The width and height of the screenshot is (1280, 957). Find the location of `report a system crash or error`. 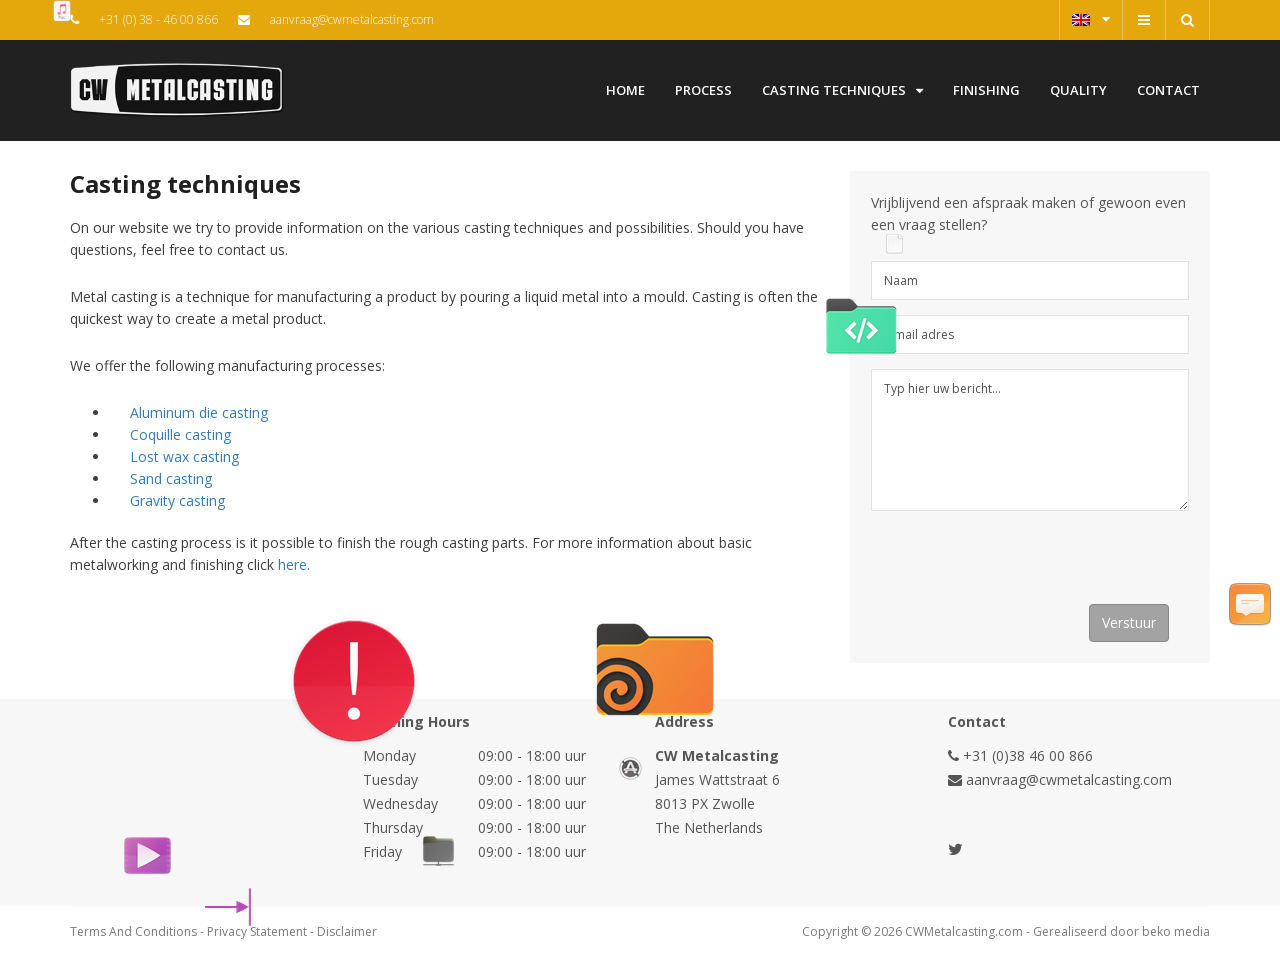

report a system crash or error is located at coordinates (354, 681).